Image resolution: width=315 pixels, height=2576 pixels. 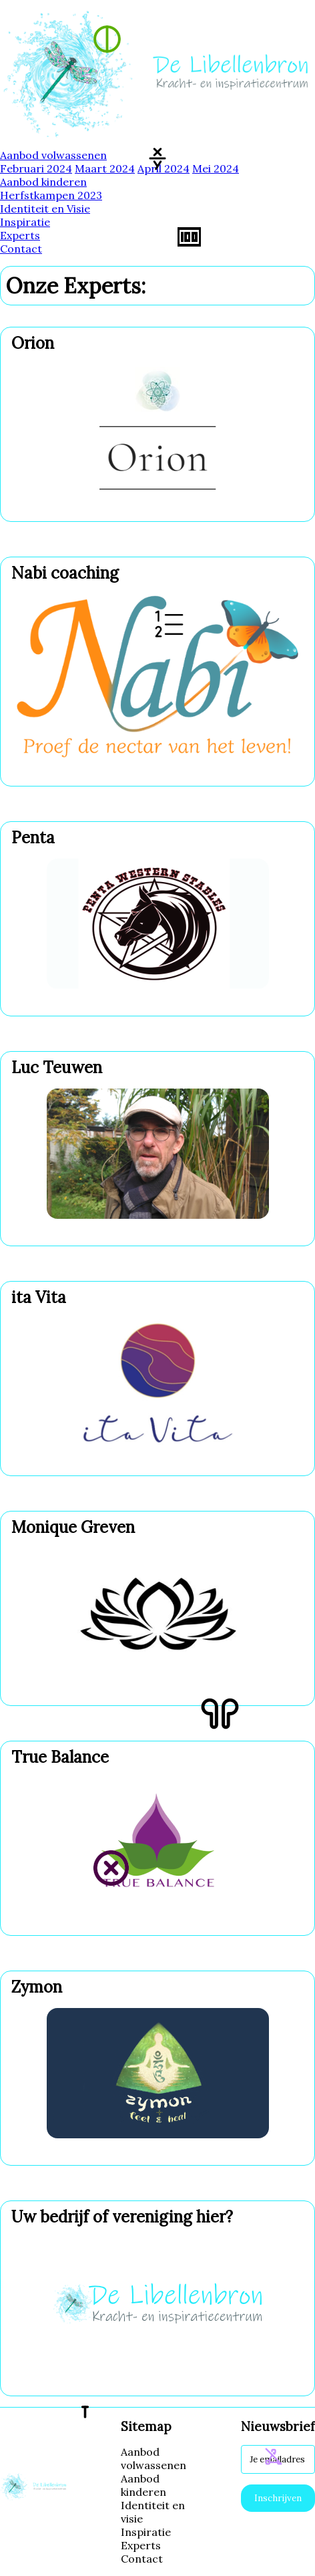 What do you see at coordinates (220, 1713) in the screenshot?
I see `connect to airpods or wireless earbuds` at bounding box center [220, 1713].